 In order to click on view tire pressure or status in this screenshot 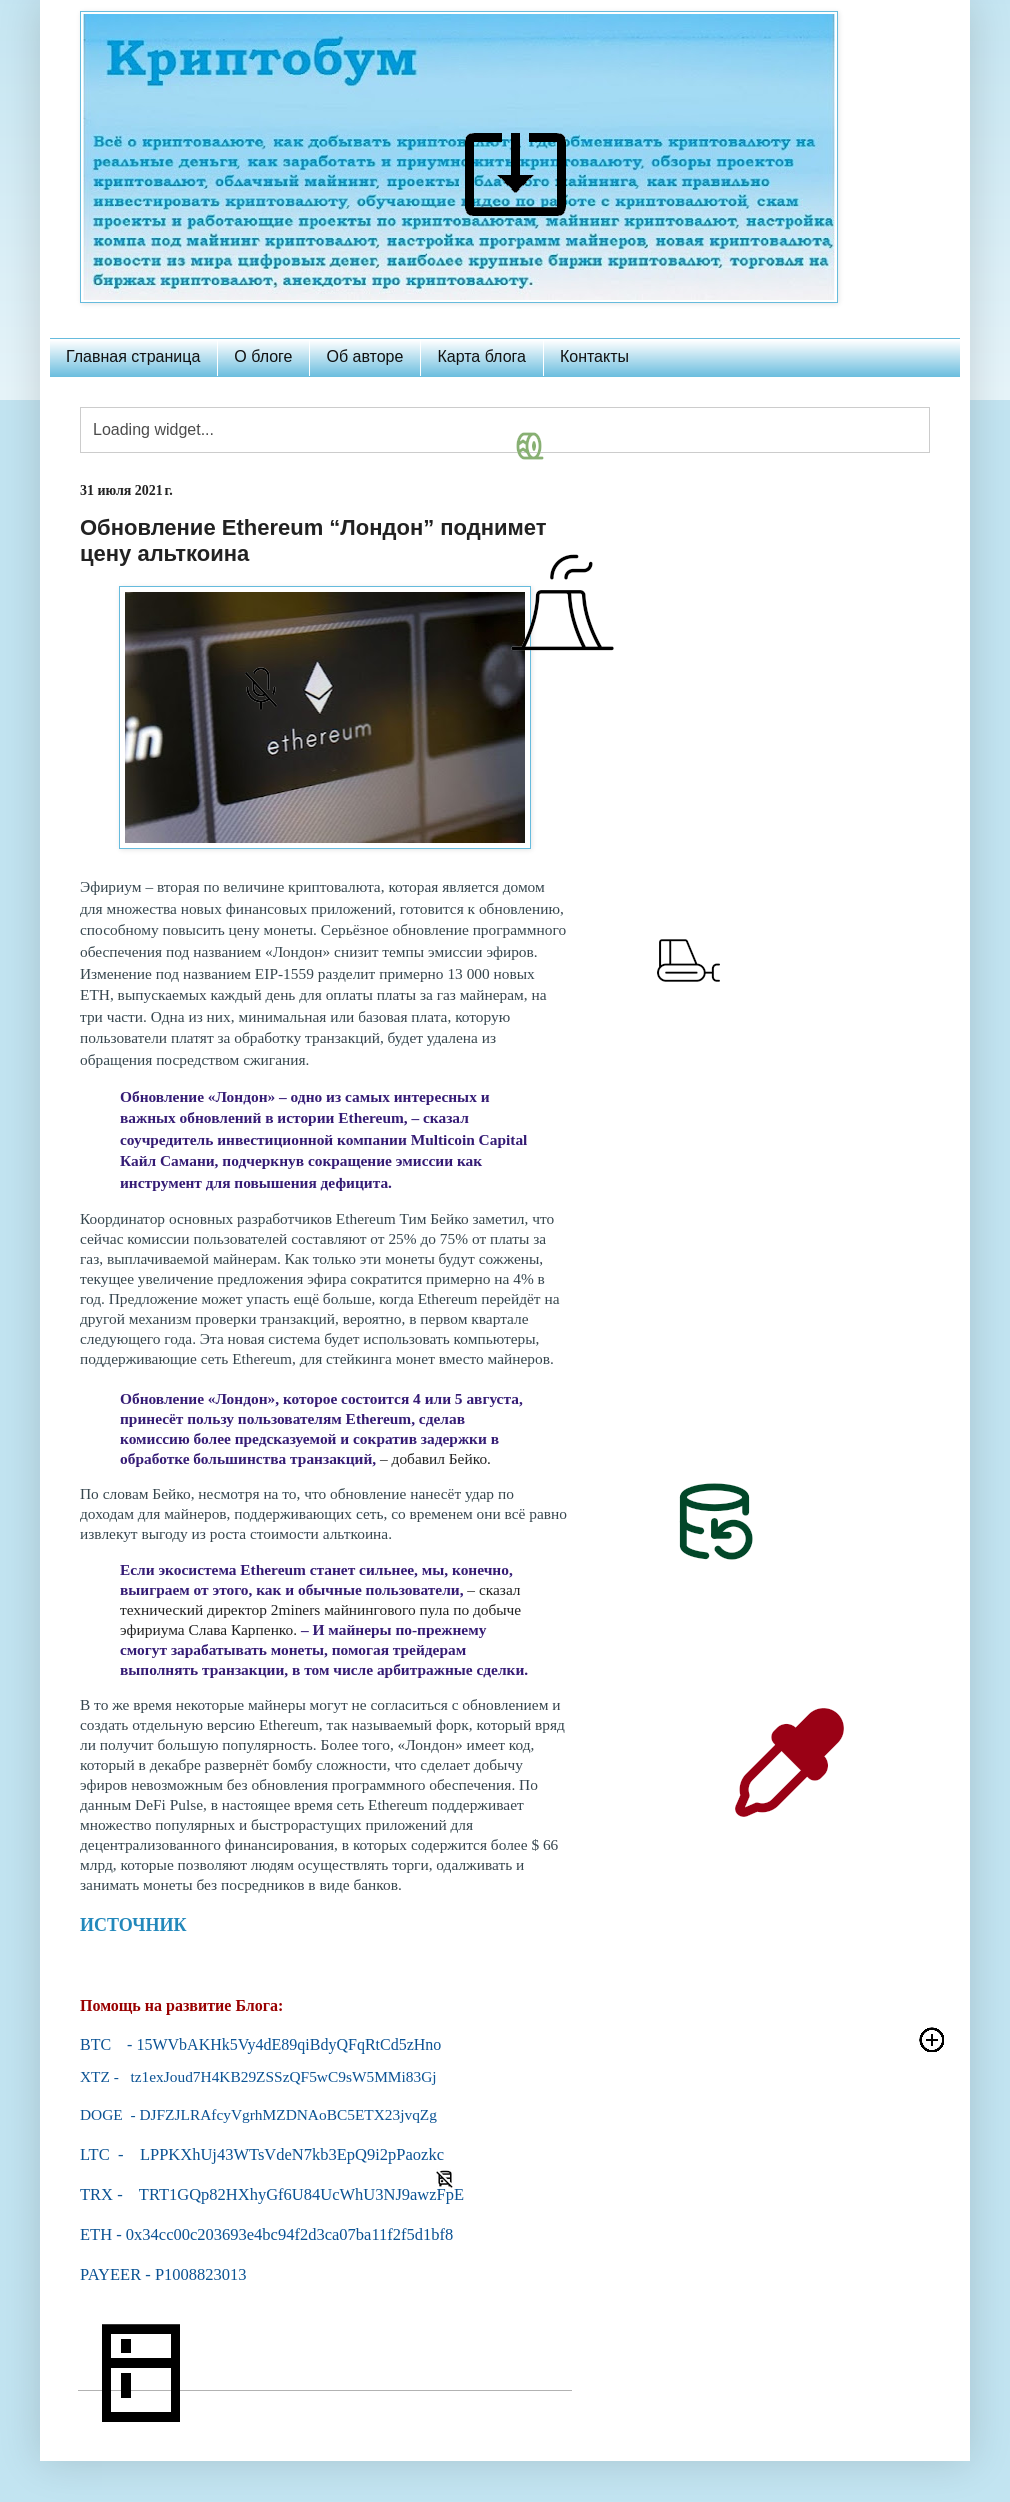, I will do `click(529, 446)`.